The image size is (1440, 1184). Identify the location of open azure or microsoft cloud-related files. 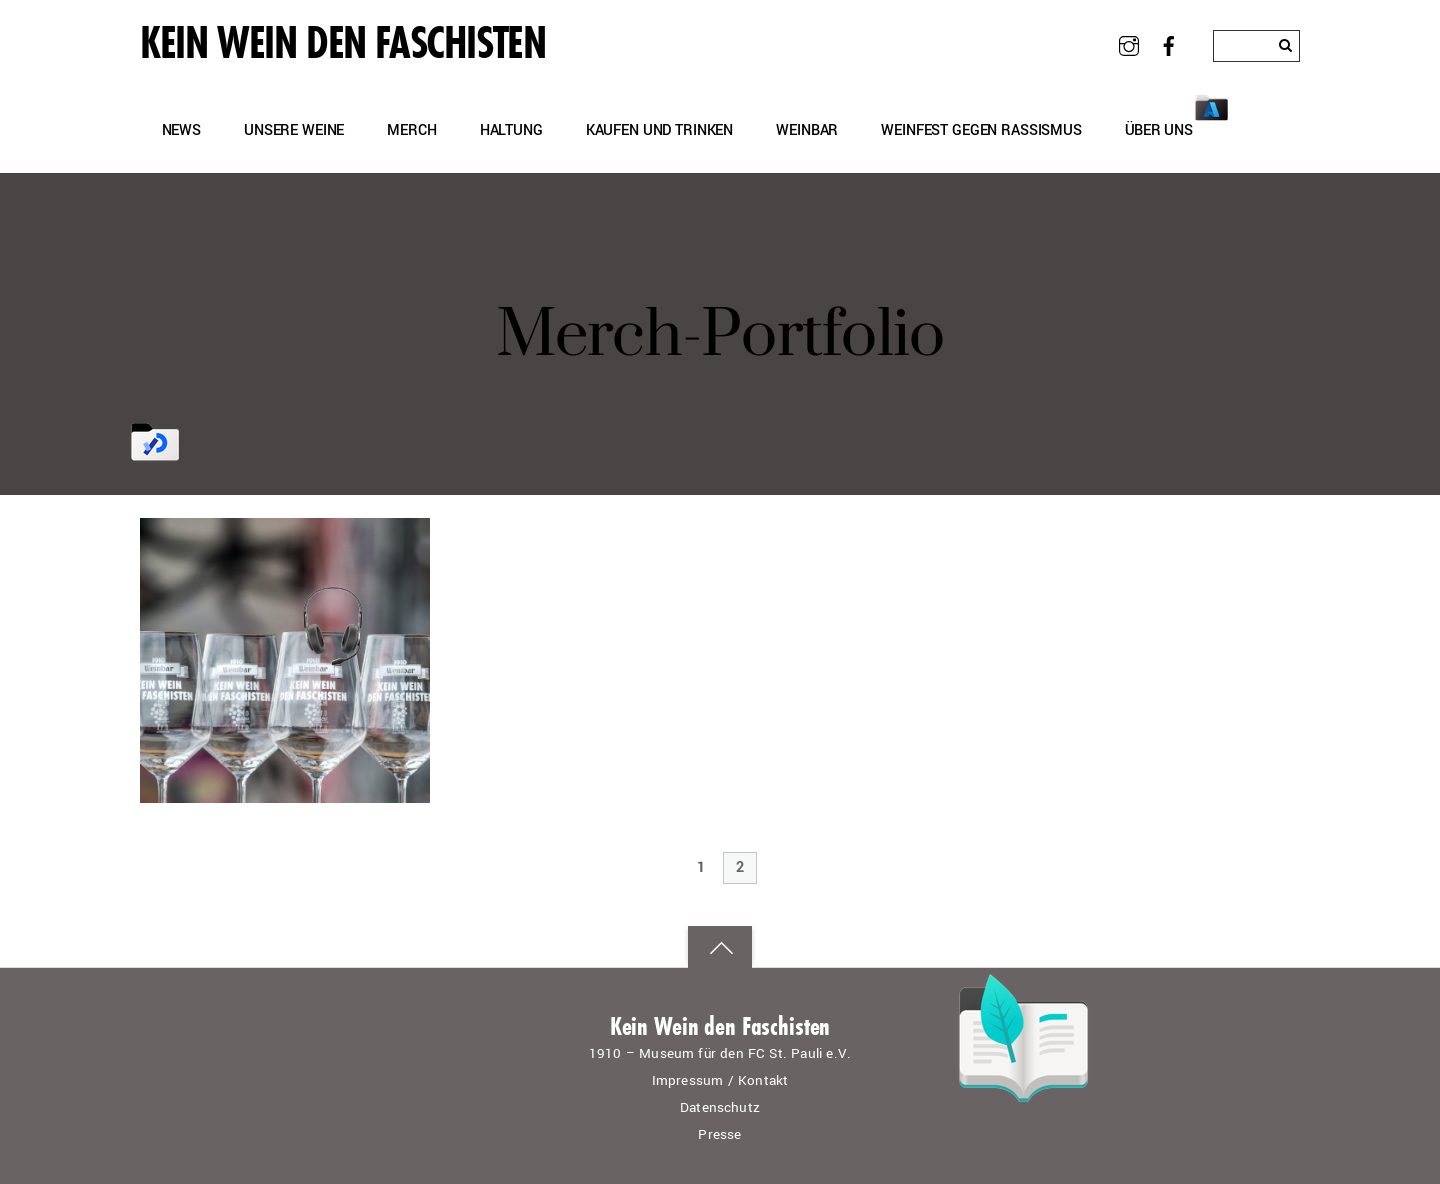
(1211, 108).